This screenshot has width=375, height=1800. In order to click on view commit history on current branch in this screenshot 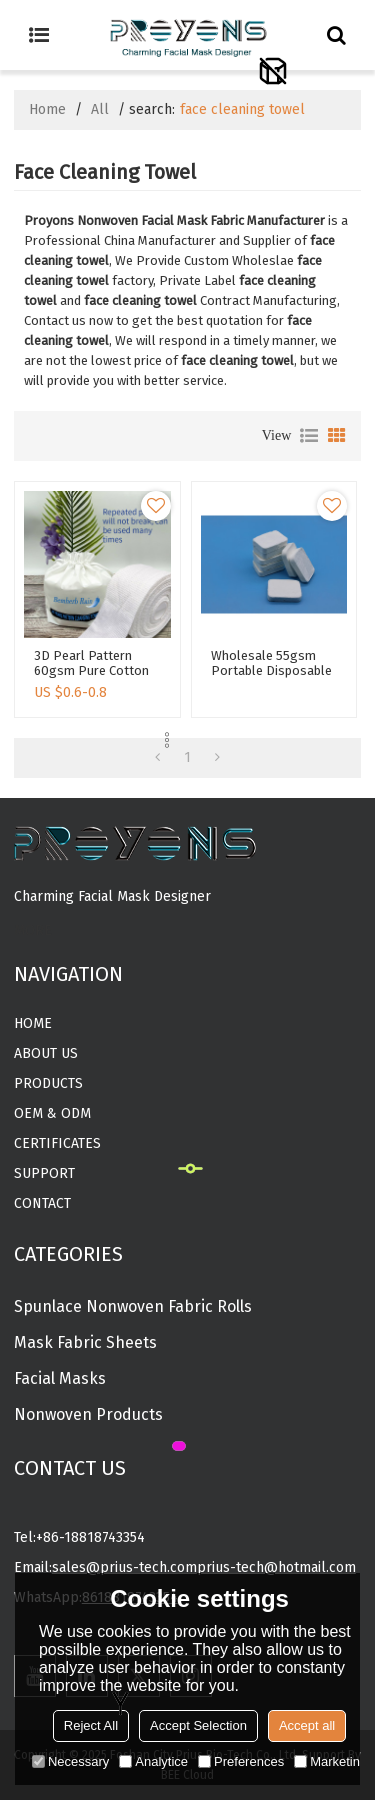, I will do `click(190, 1168)`.